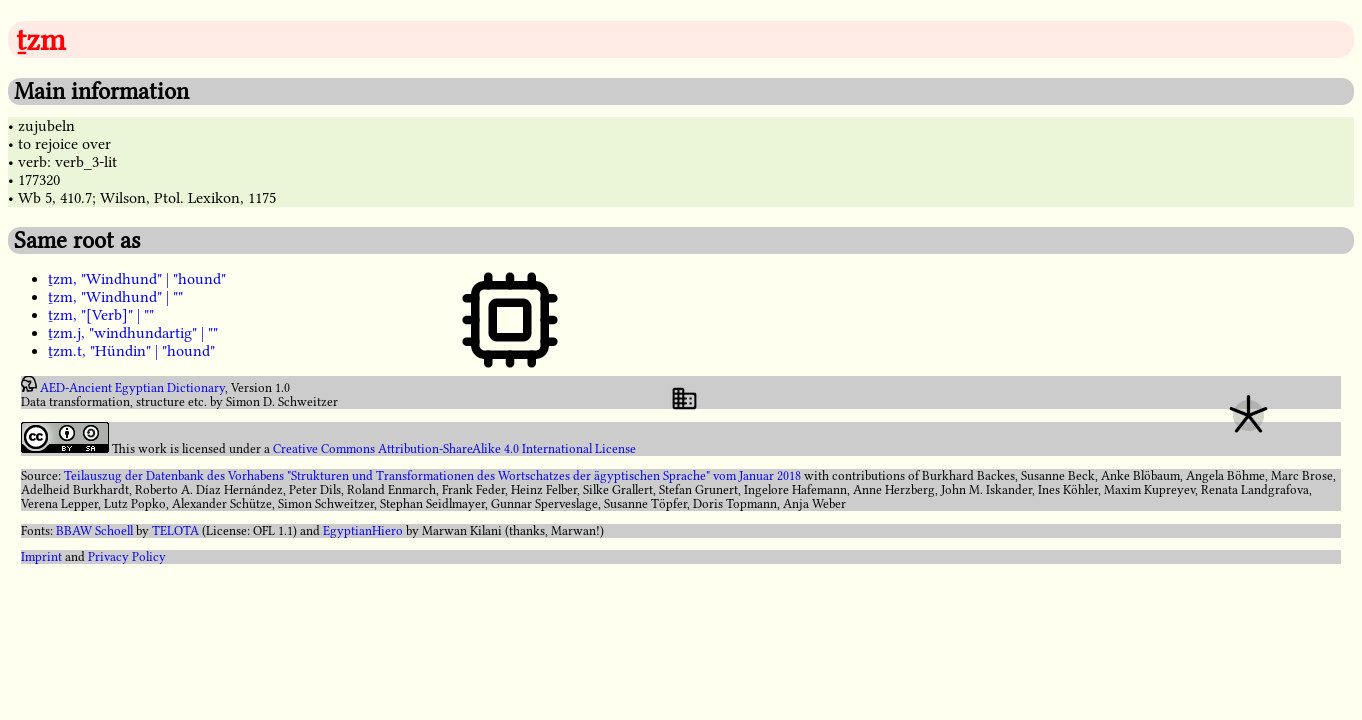  What do you see at coordinates (684, 398) in the screenshot?
I see `view business contact information` at bounding box center [684, 398].